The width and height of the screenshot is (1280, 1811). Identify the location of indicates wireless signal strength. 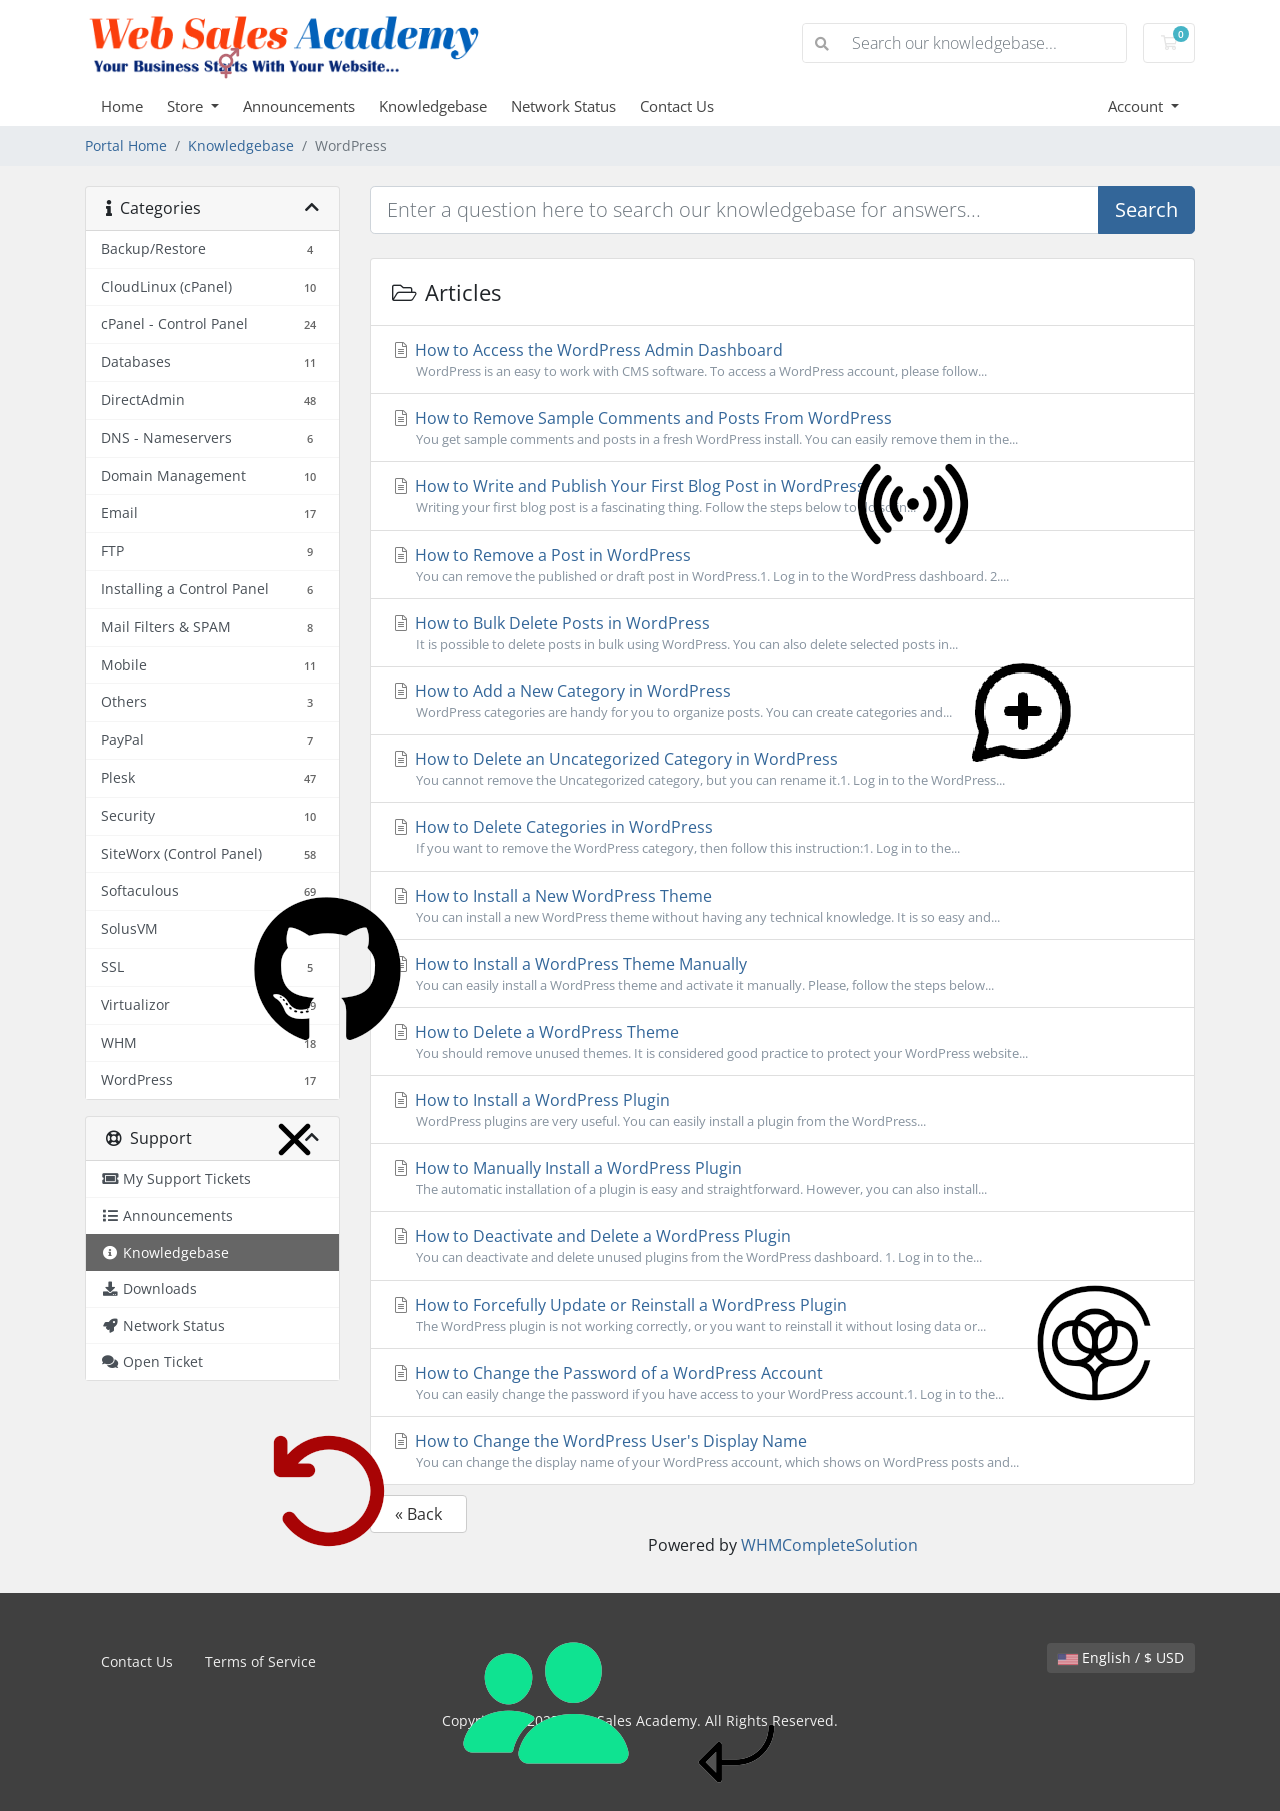
(913, 504).